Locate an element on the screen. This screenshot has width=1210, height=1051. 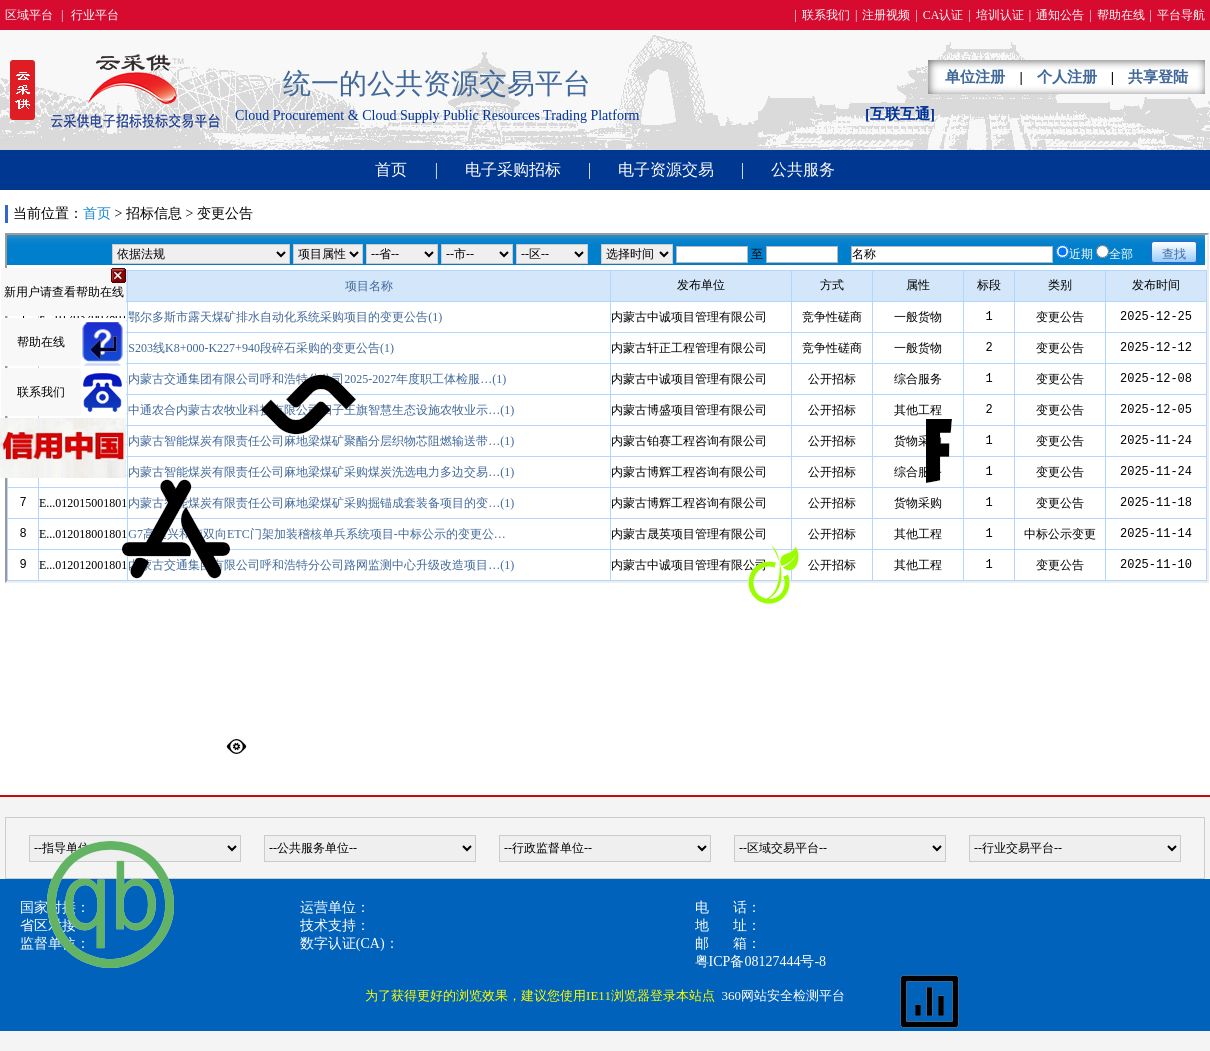
phabricator code review platform logo is located at coordinates (236, 746).